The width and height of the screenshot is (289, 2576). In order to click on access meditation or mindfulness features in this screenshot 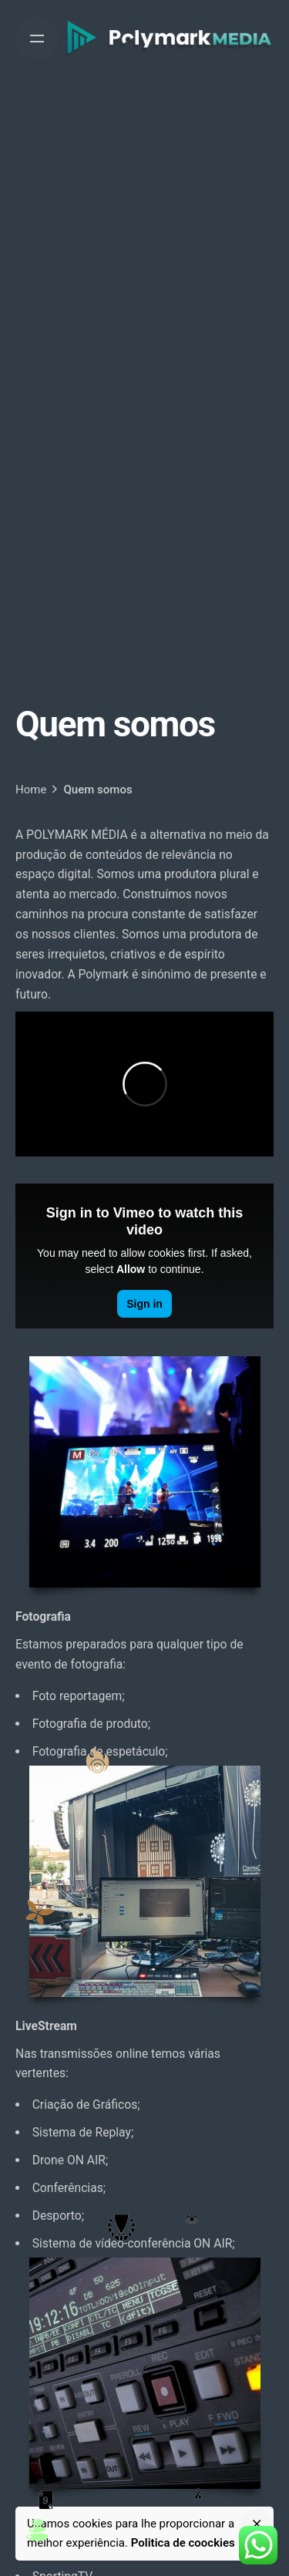, I will do `click(37, 2527)`.